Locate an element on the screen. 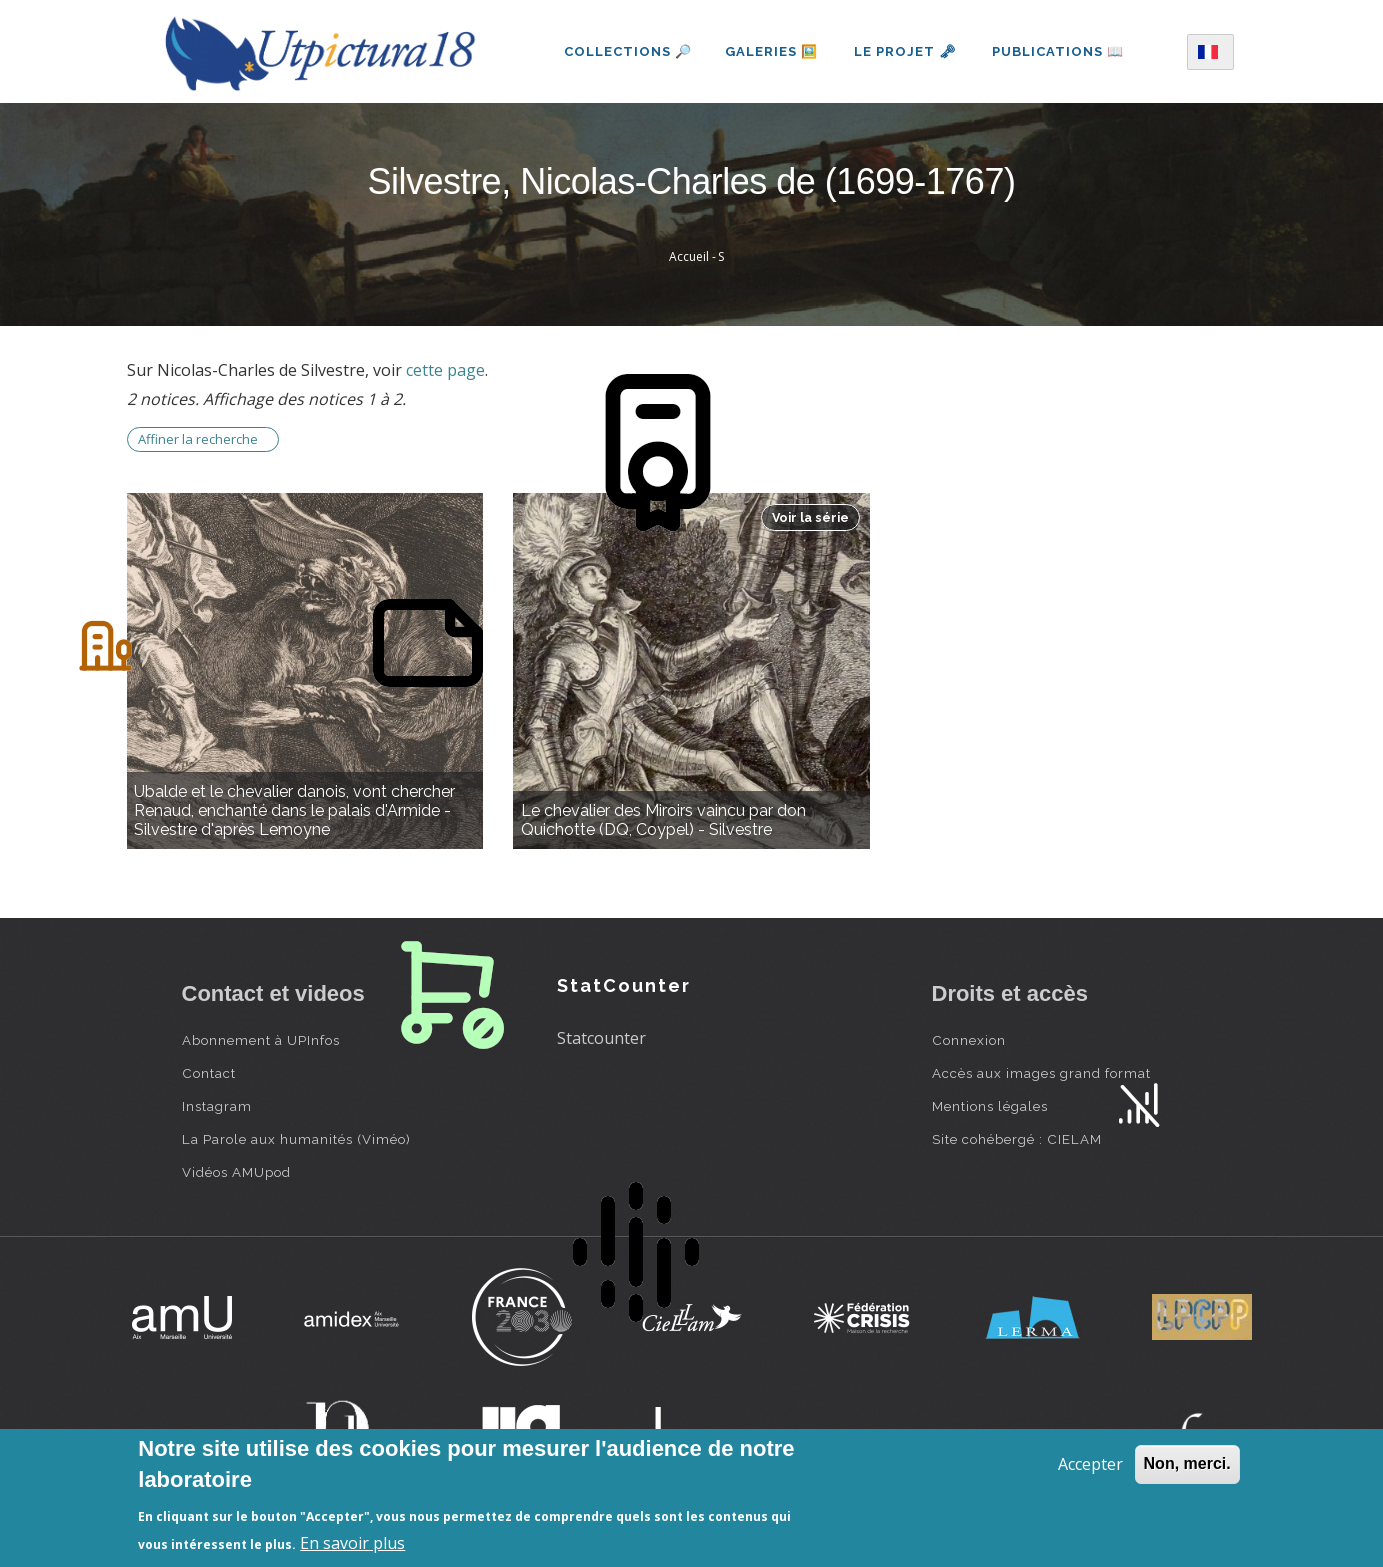 Image resolution: width=1383 pixels, height=1567 pixels. no cellular signal available is located at coordinates (1140, 1106).